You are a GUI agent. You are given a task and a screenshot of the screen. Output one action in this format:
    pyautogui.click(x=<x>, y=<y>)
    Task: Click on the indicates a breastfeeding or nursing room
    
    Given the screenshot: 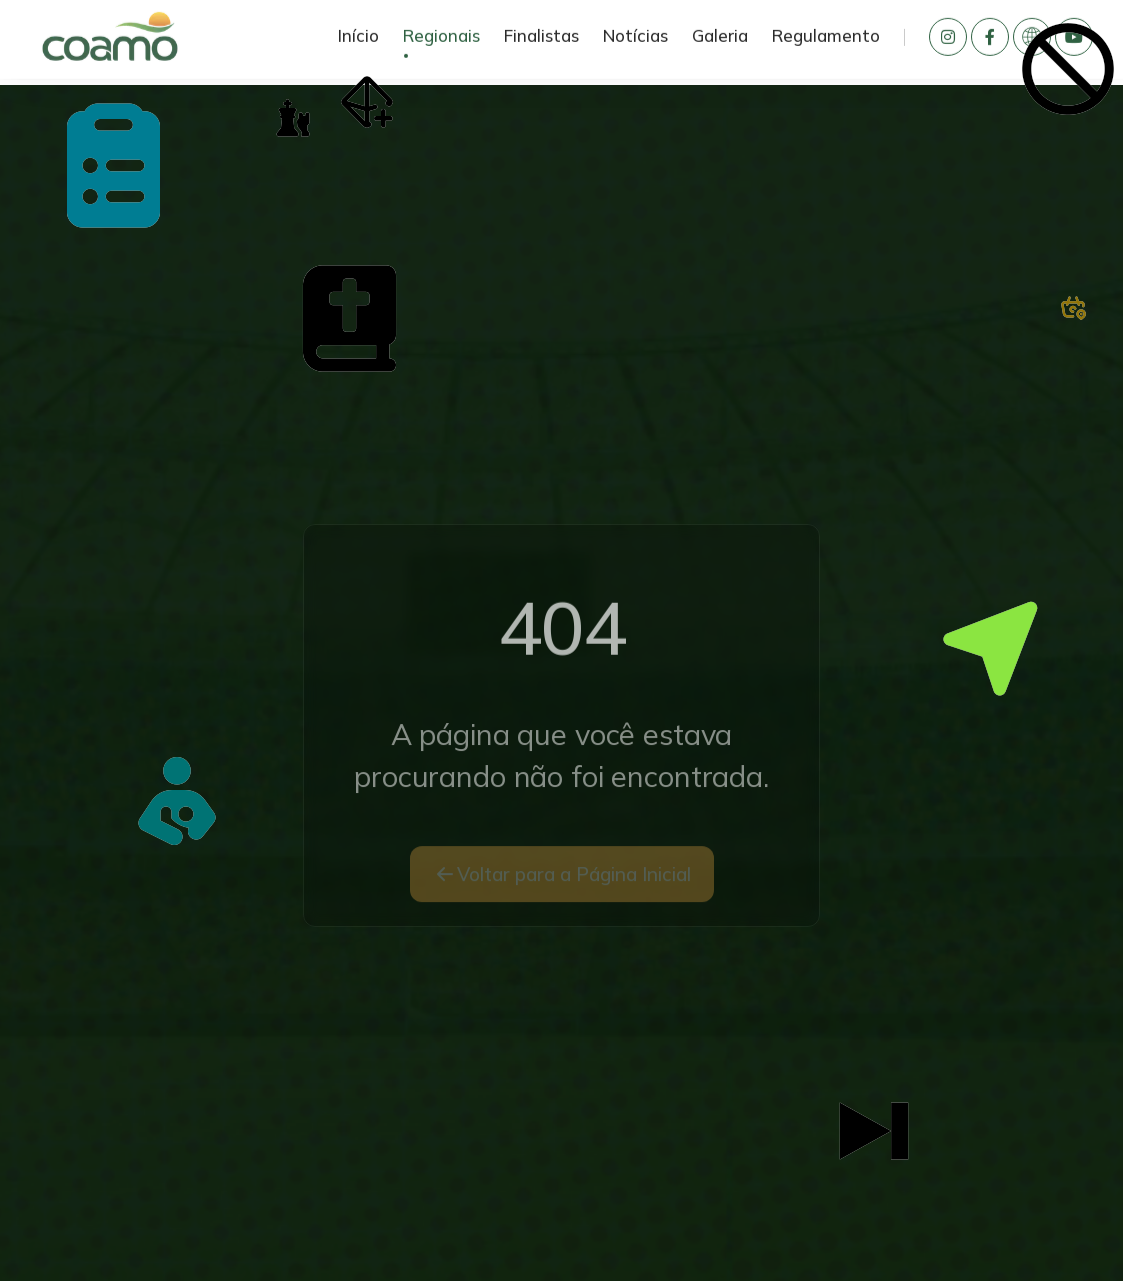 What is the action you would take?
    pyautogui.click(x=177, y=801)
    